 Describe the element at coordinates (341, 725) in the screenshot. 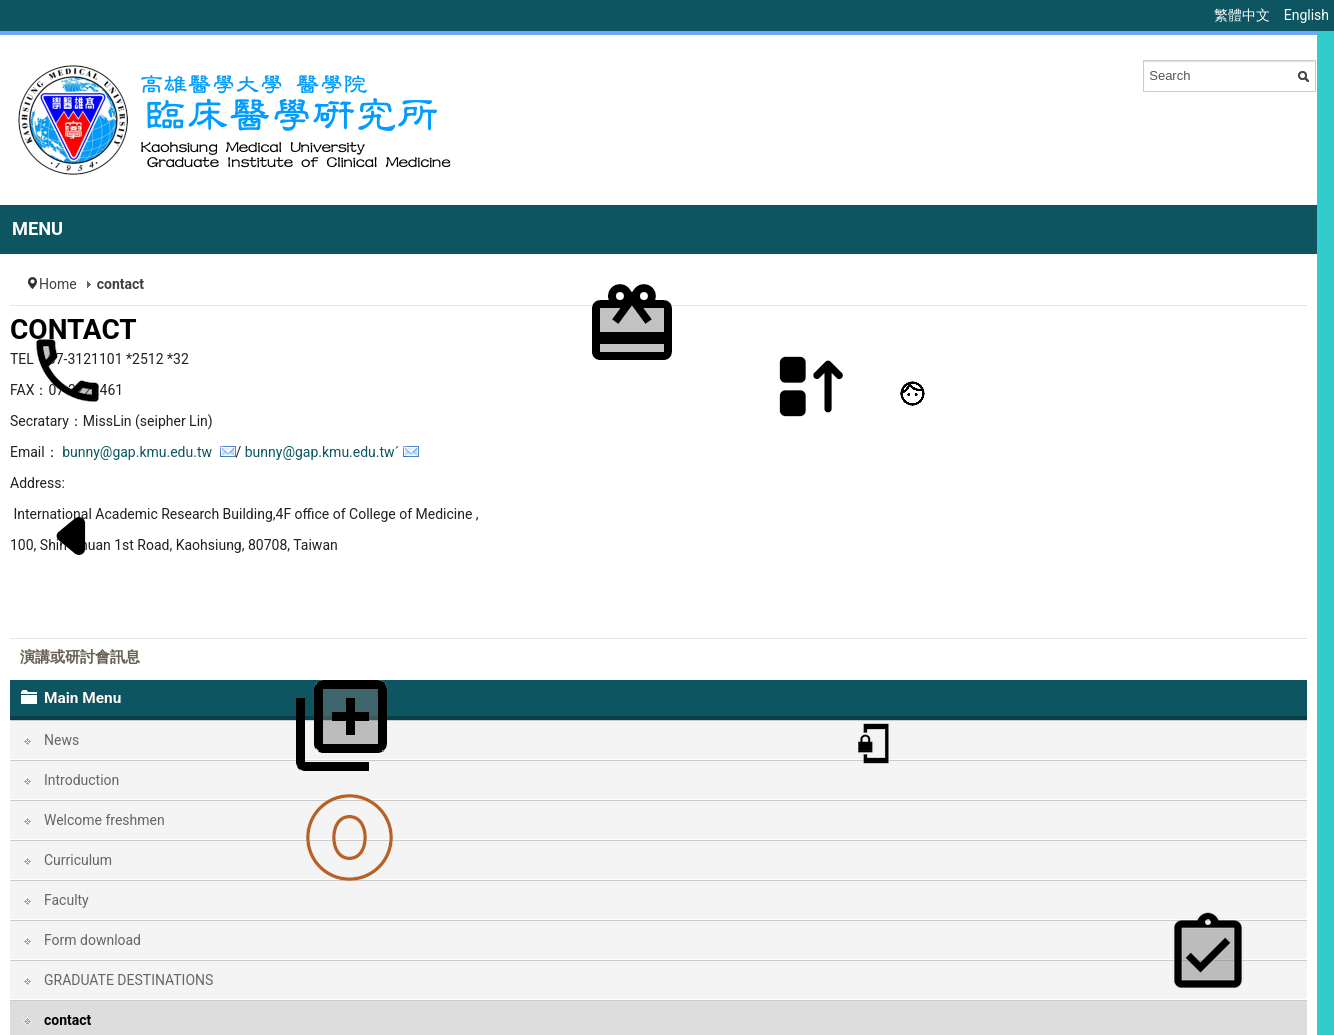

I see `add item to your library` at that location.